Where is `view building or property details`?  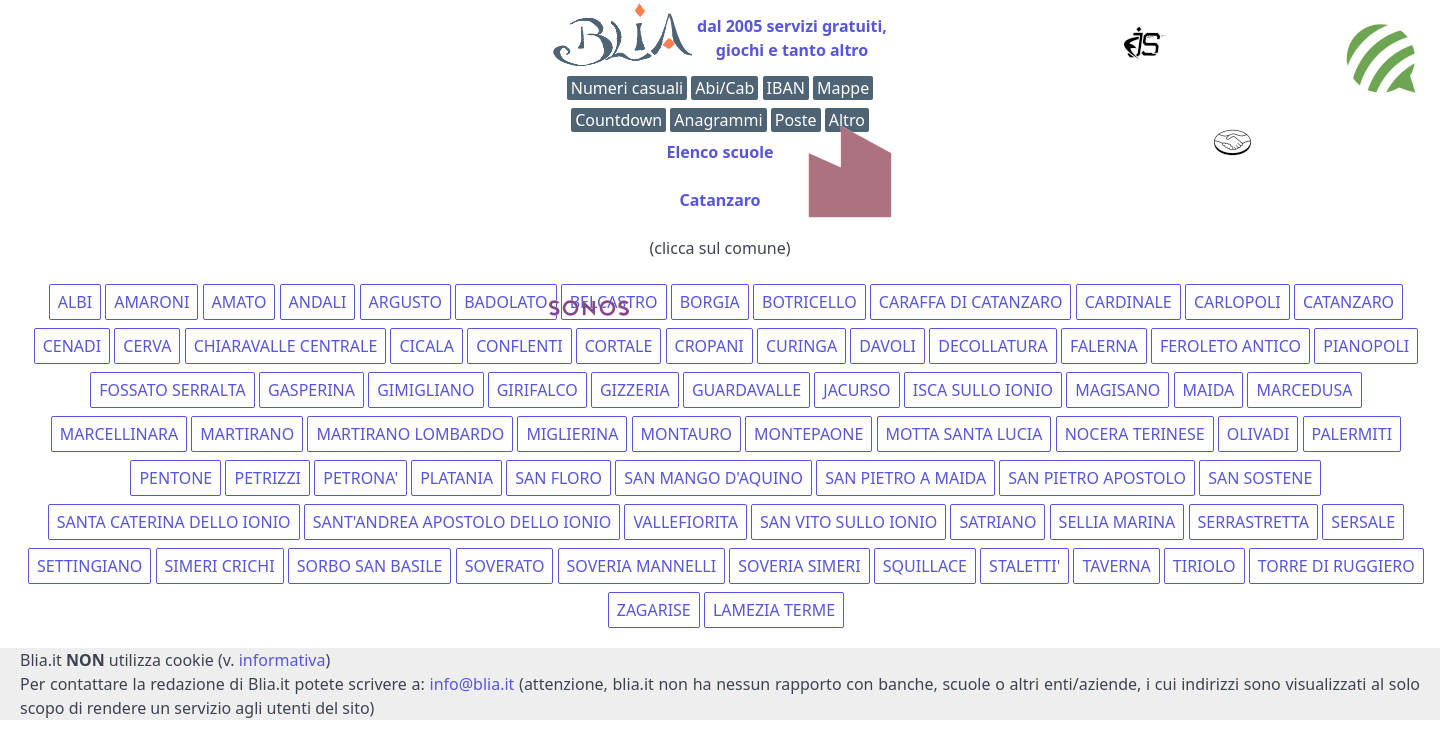
view building or property details is located at coordinates (850, 176).